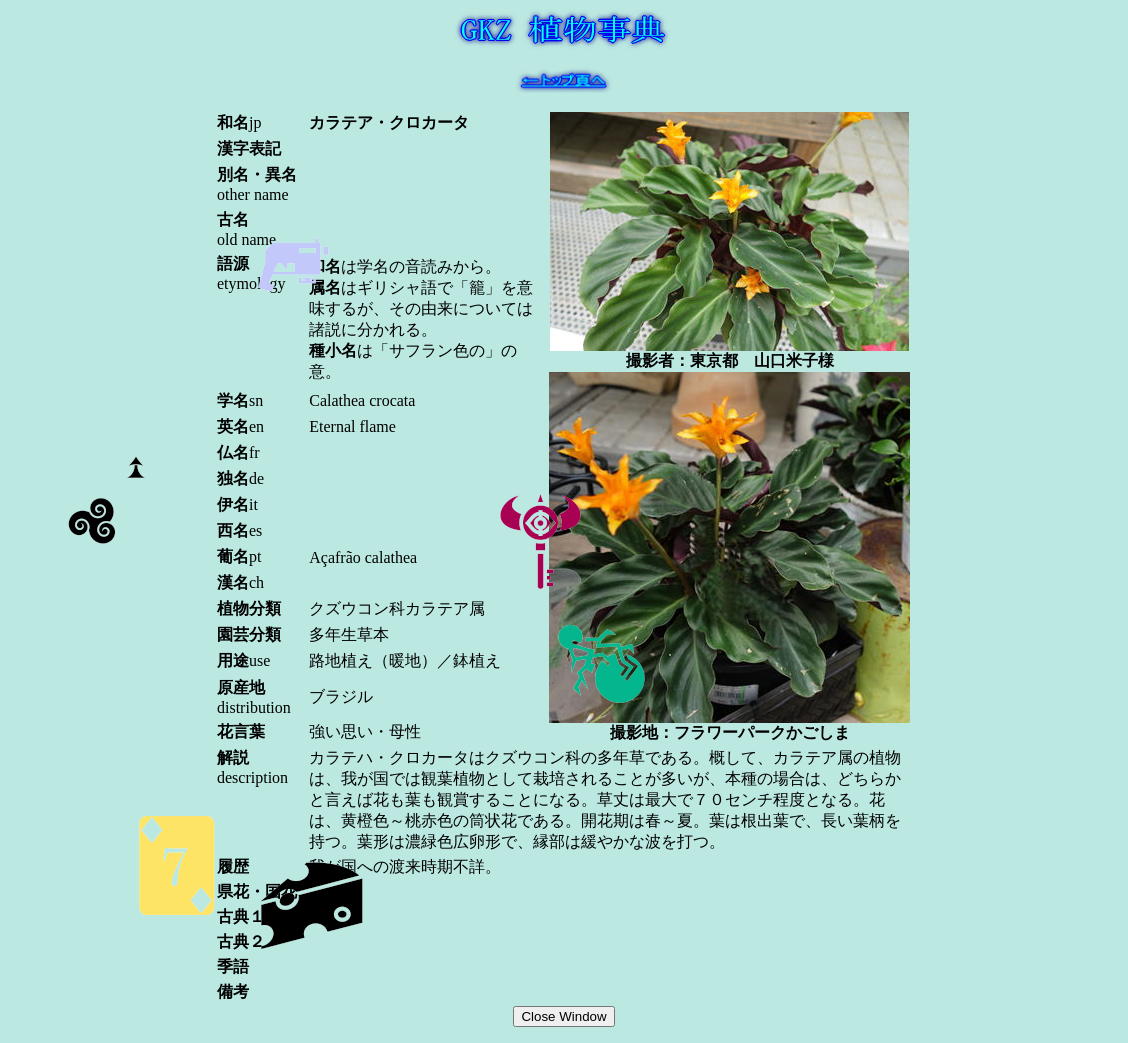 This screenshot has width=1128, height=1043. What do you see at coordinates (293, 266) in the screenshot?
I see `select bolter weapon in game inventory` at bounding box center [293, 266].